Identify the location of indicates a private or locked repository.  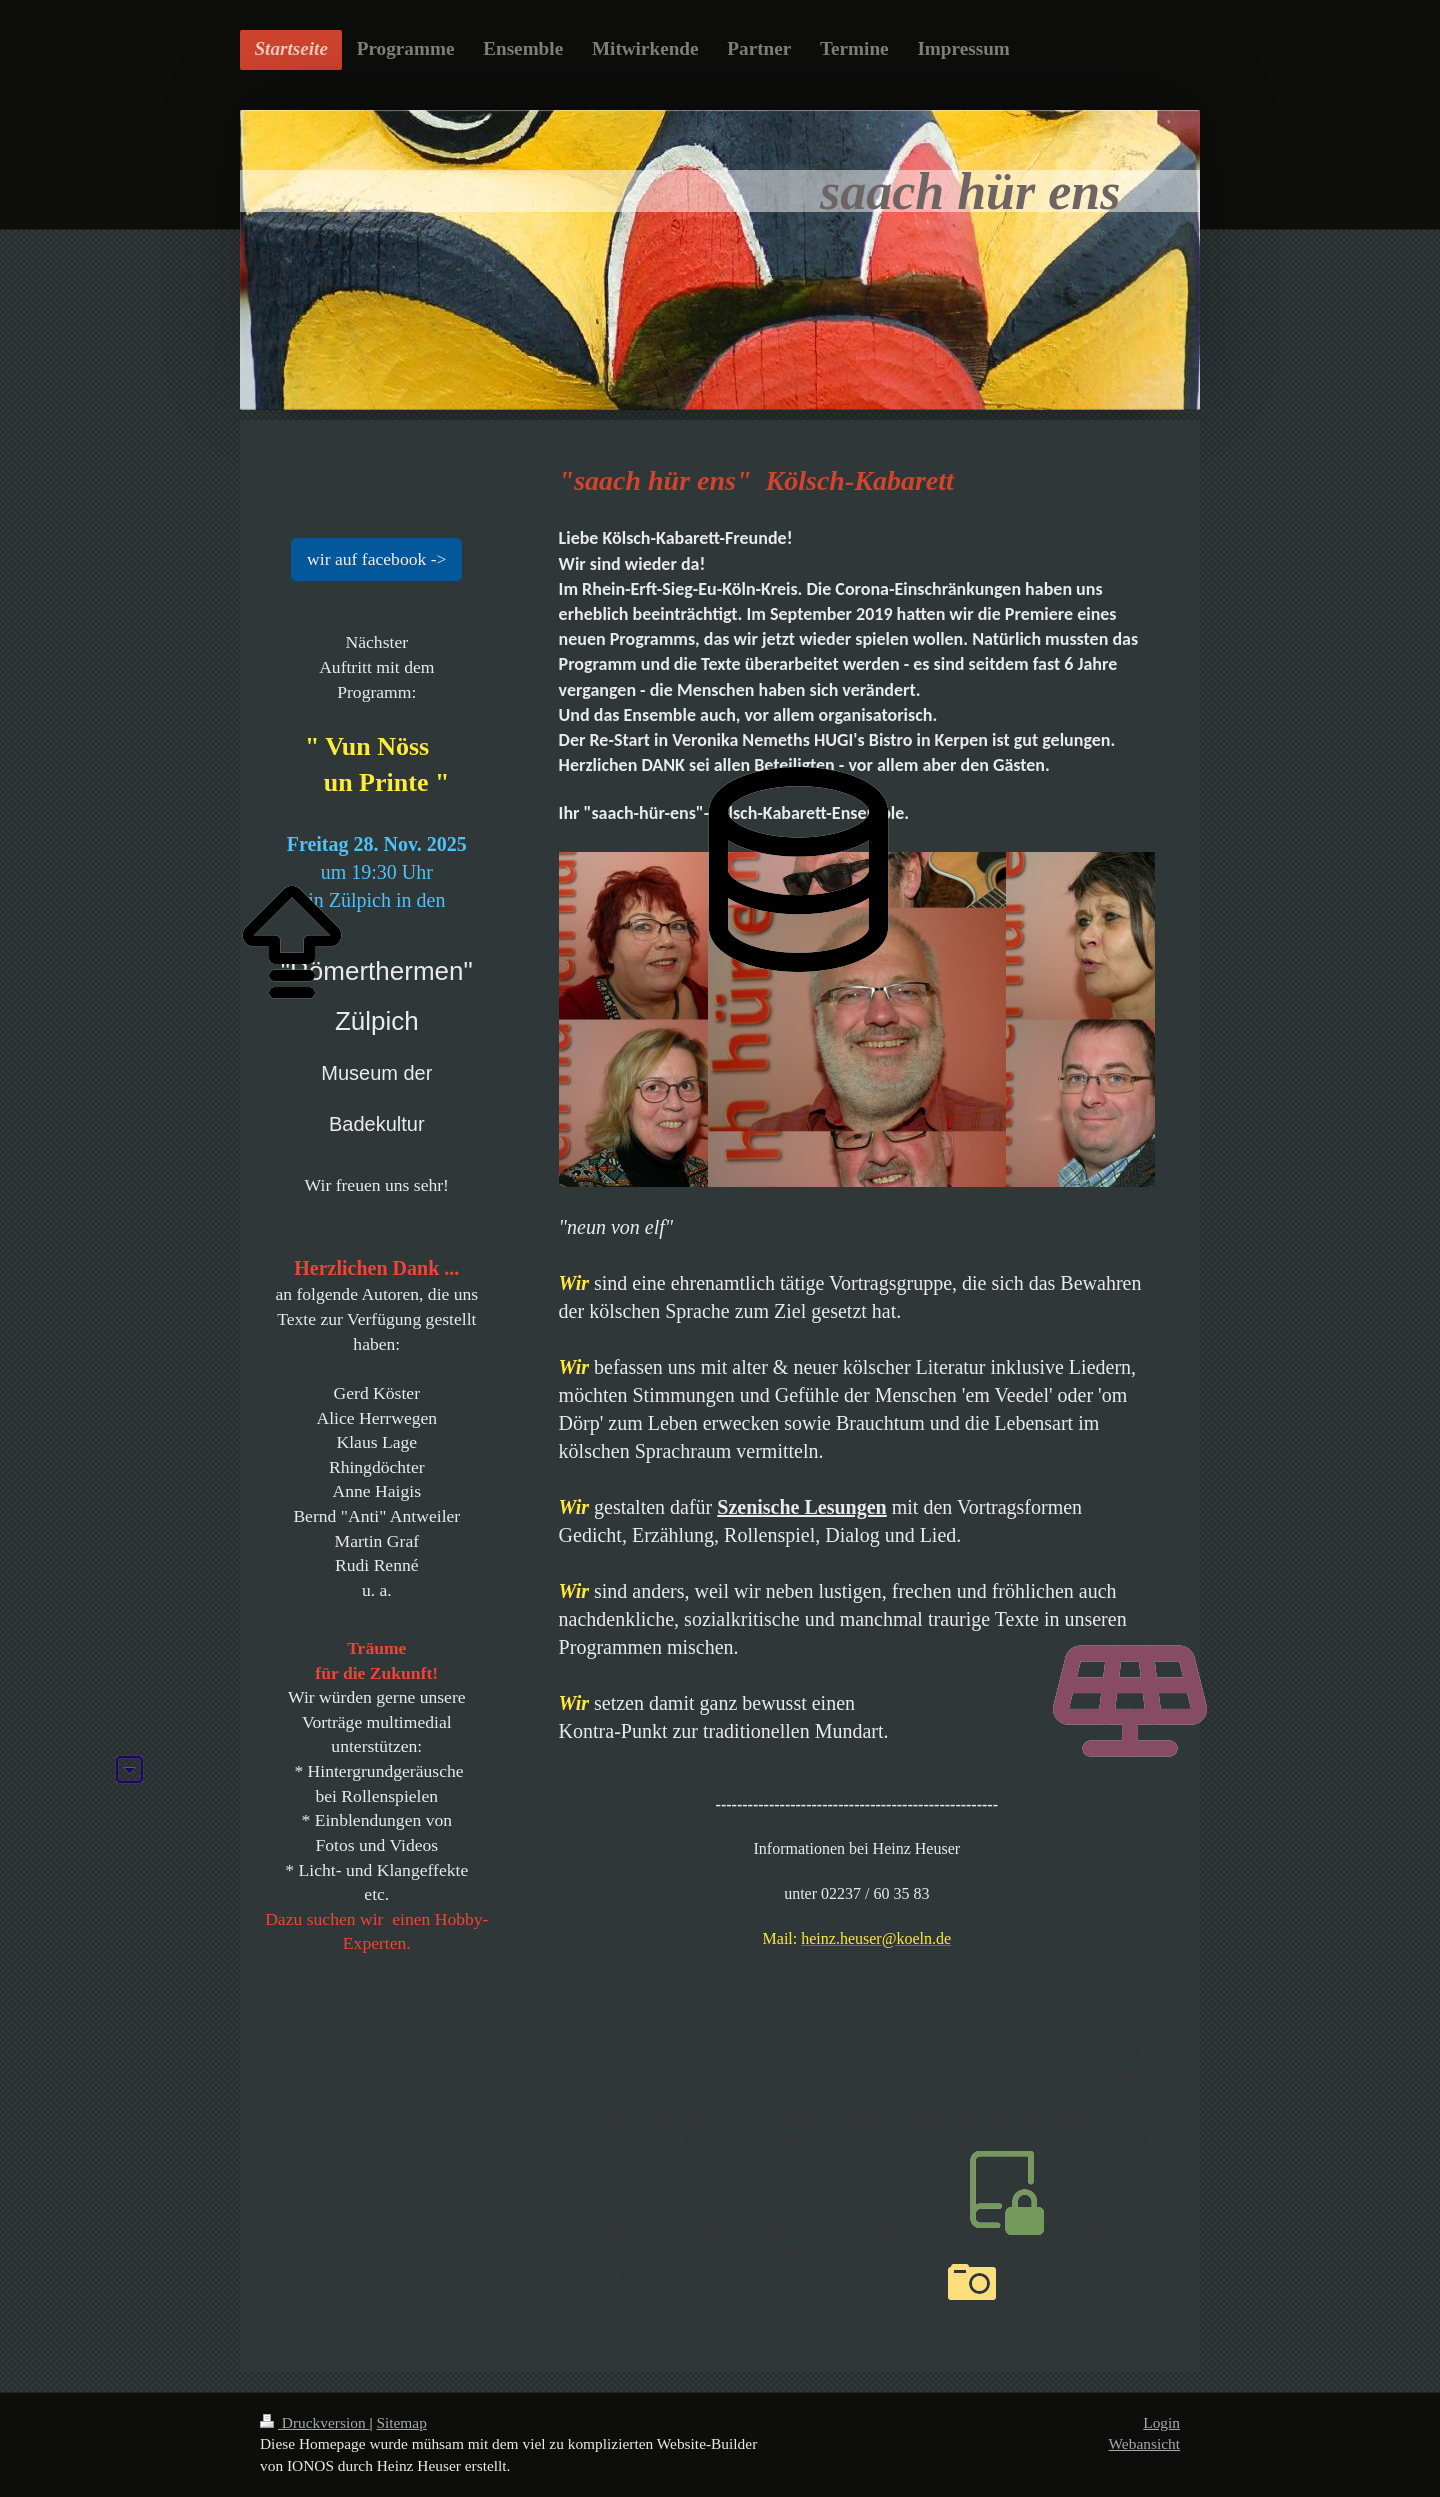
(1002, 2193).